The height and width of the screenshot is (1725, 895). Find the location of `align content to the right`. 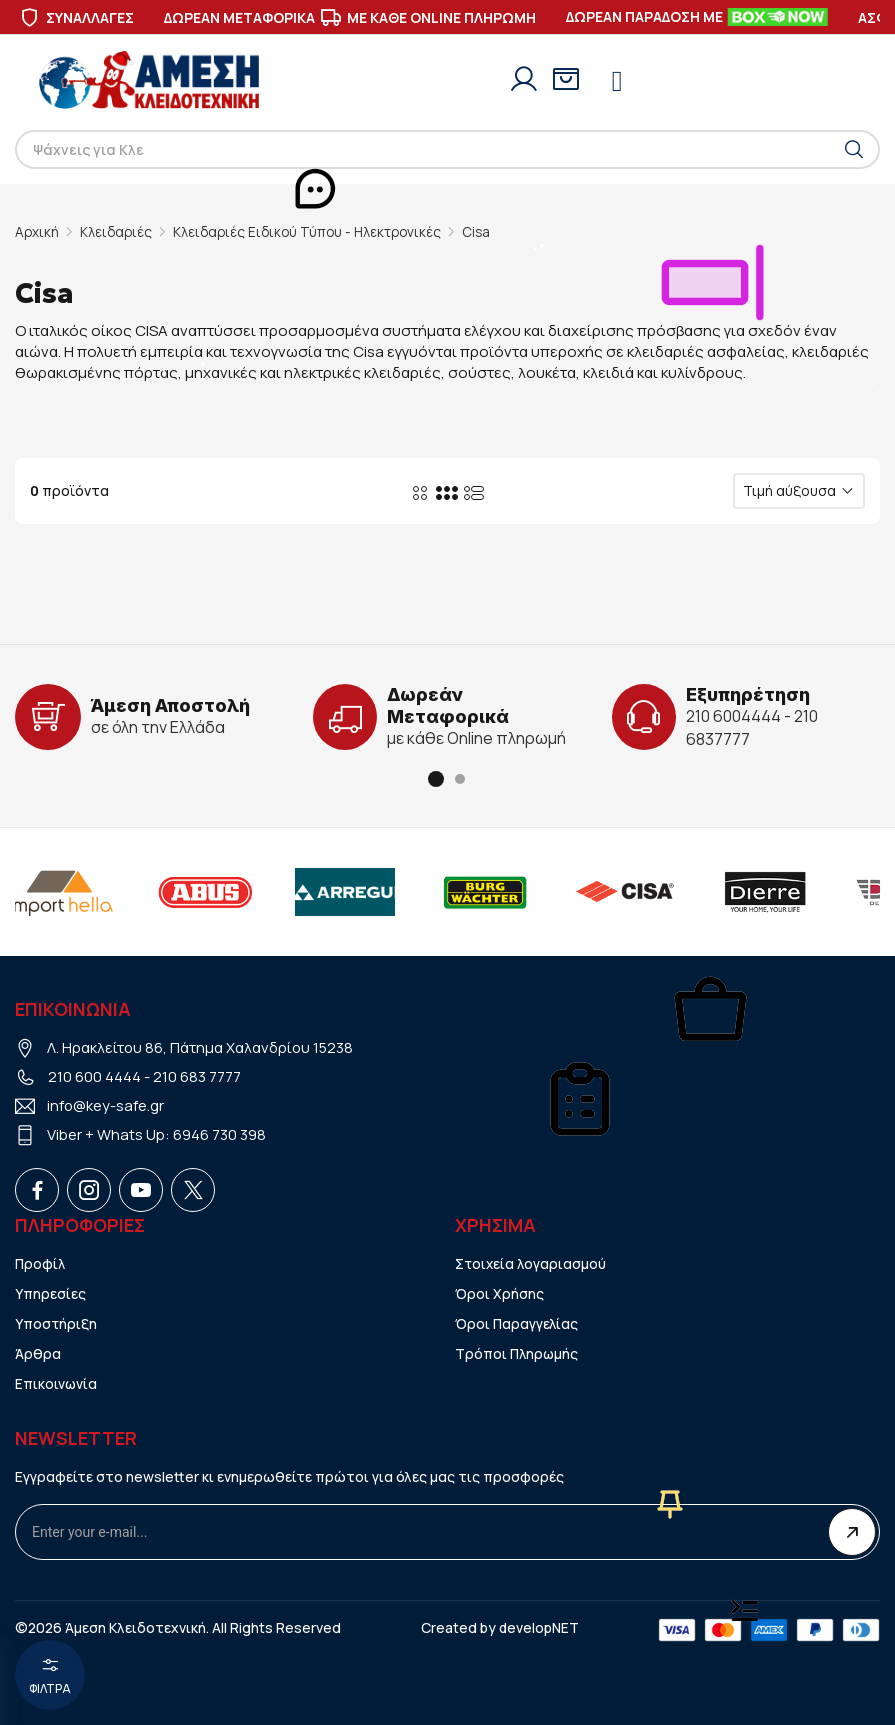

align content to the right is located at coordinates (714, 282).